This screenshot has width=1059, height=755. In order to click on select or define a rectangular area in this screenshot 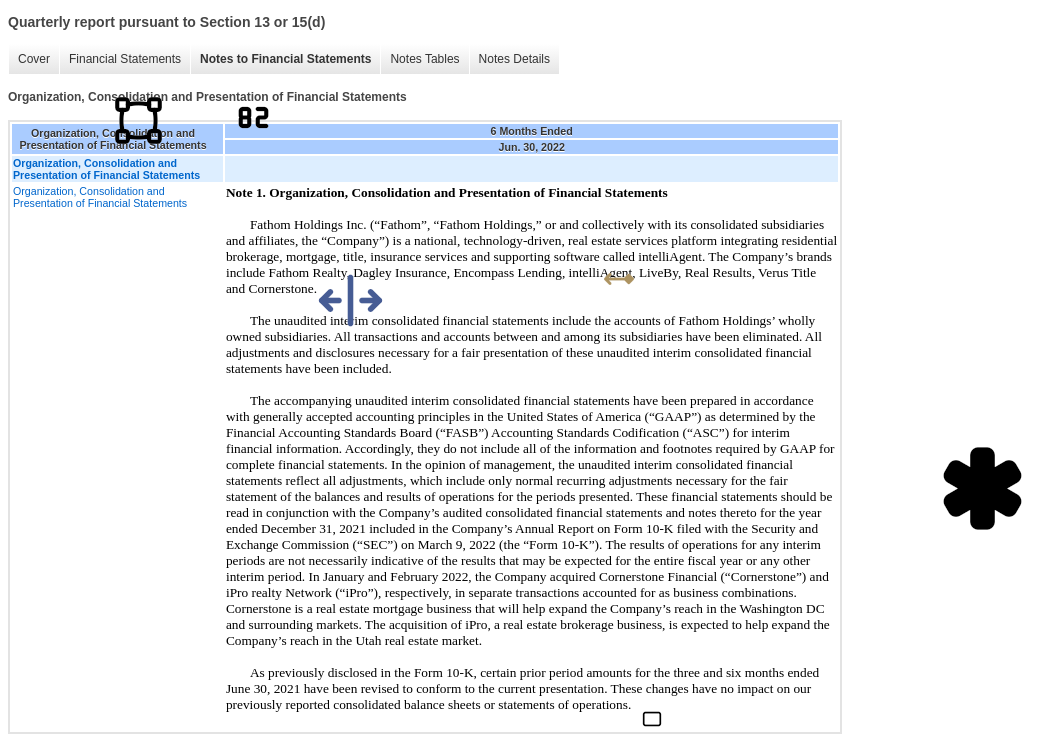, I will do `click(652, 719)`.